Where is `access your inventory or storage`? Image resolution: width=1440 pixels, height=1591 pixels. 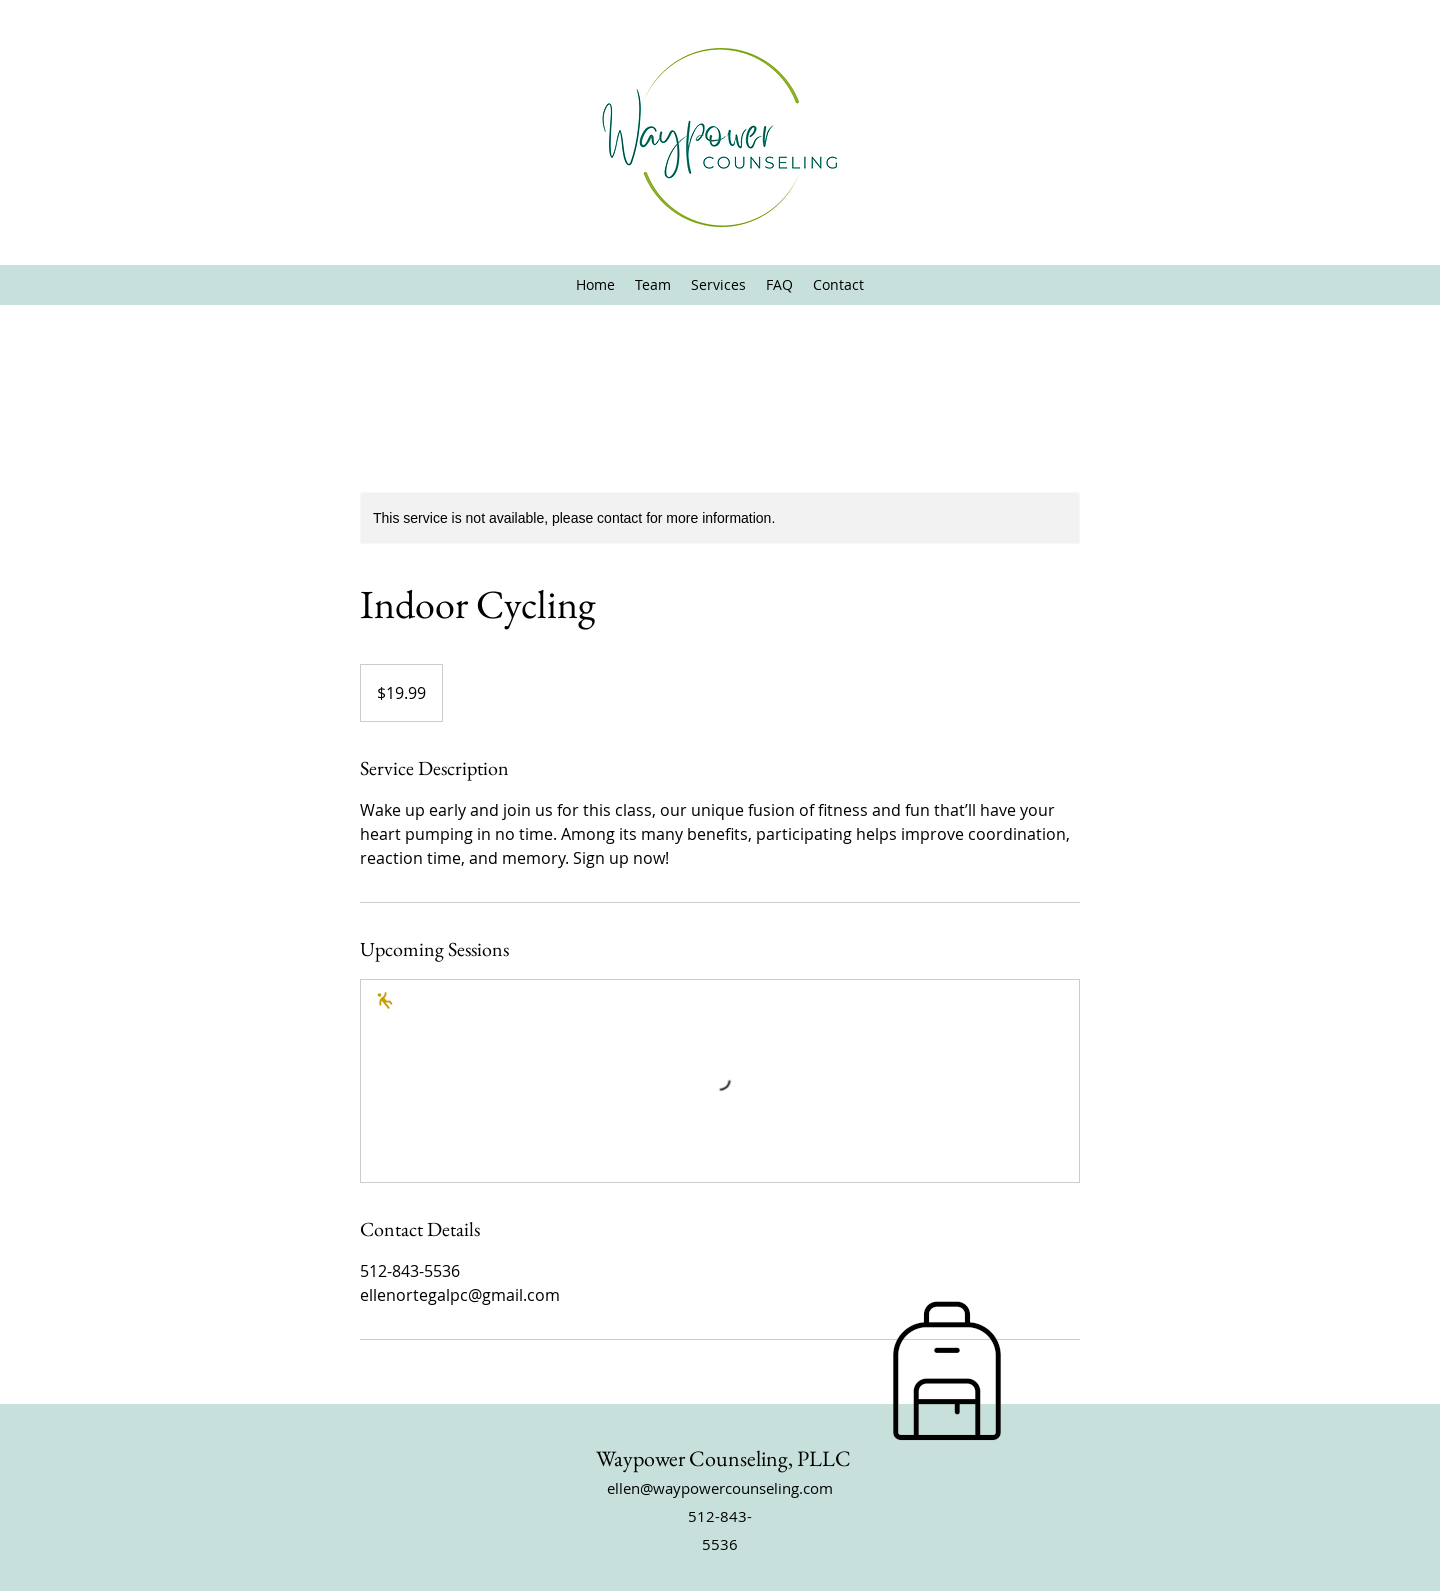 access your inventory or storage is located at coordinates (947, 1376).